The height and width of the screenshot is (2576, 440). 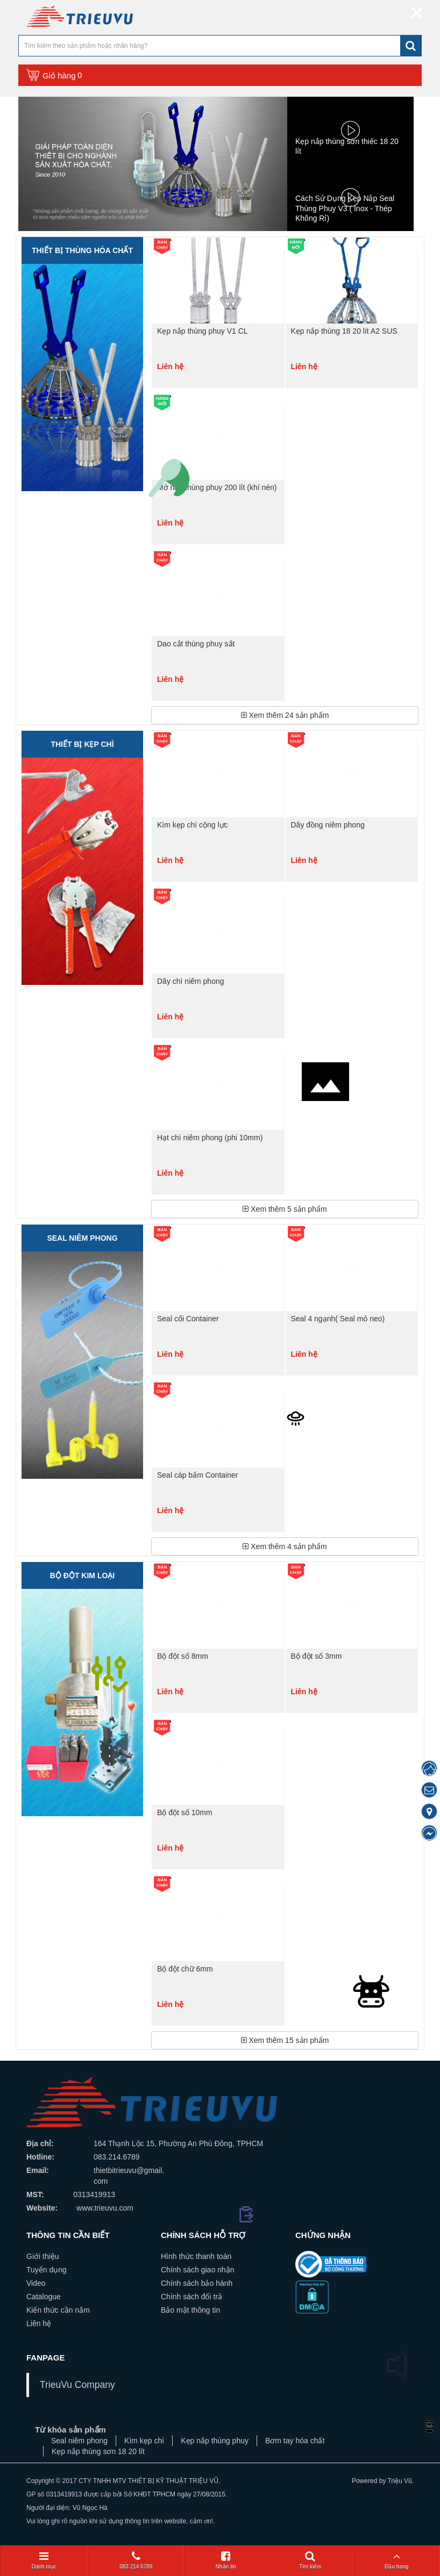 What do you see at coordinates (246, 2214) in the screenshot?
I see `paste content from clipboard` at bounding box center [246, 2214].